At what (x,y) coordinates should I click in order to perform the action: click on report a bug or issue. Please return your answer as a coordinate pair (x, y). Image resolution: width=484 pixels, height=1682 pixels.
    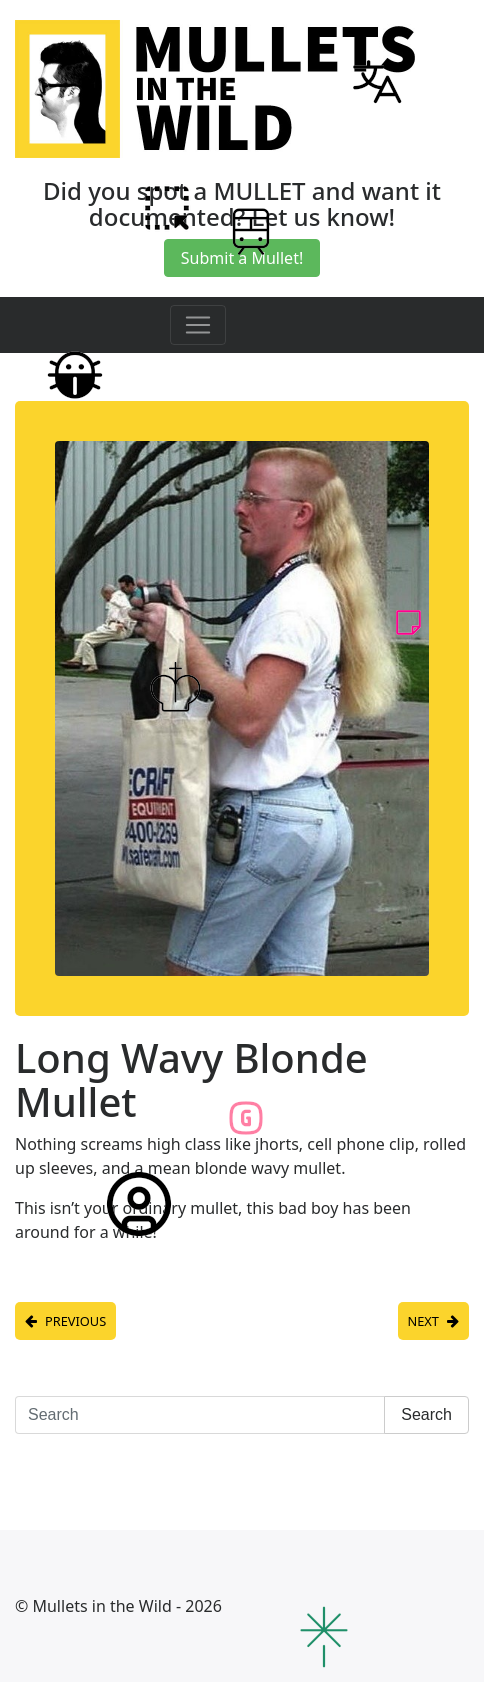
    Looking at the image, I should click on (75, 375).